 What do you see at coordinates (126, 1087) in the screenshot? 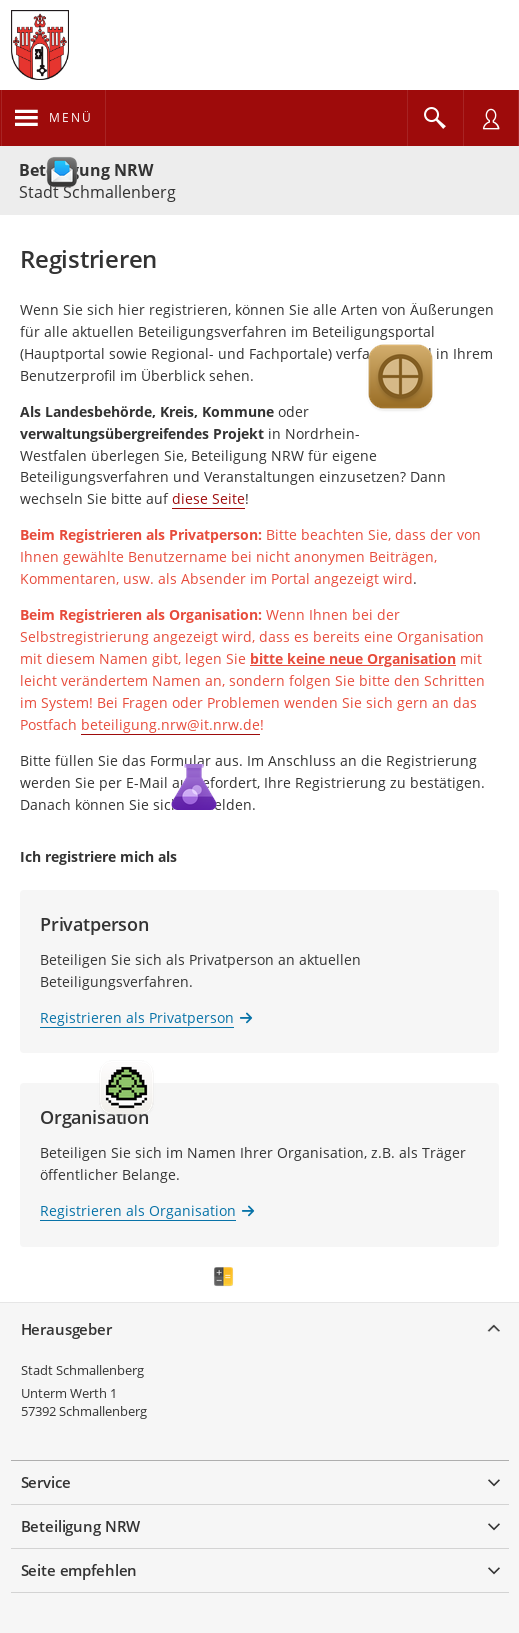
I see `open turtl secure note-taking app` at bounding box center [126, 1087].